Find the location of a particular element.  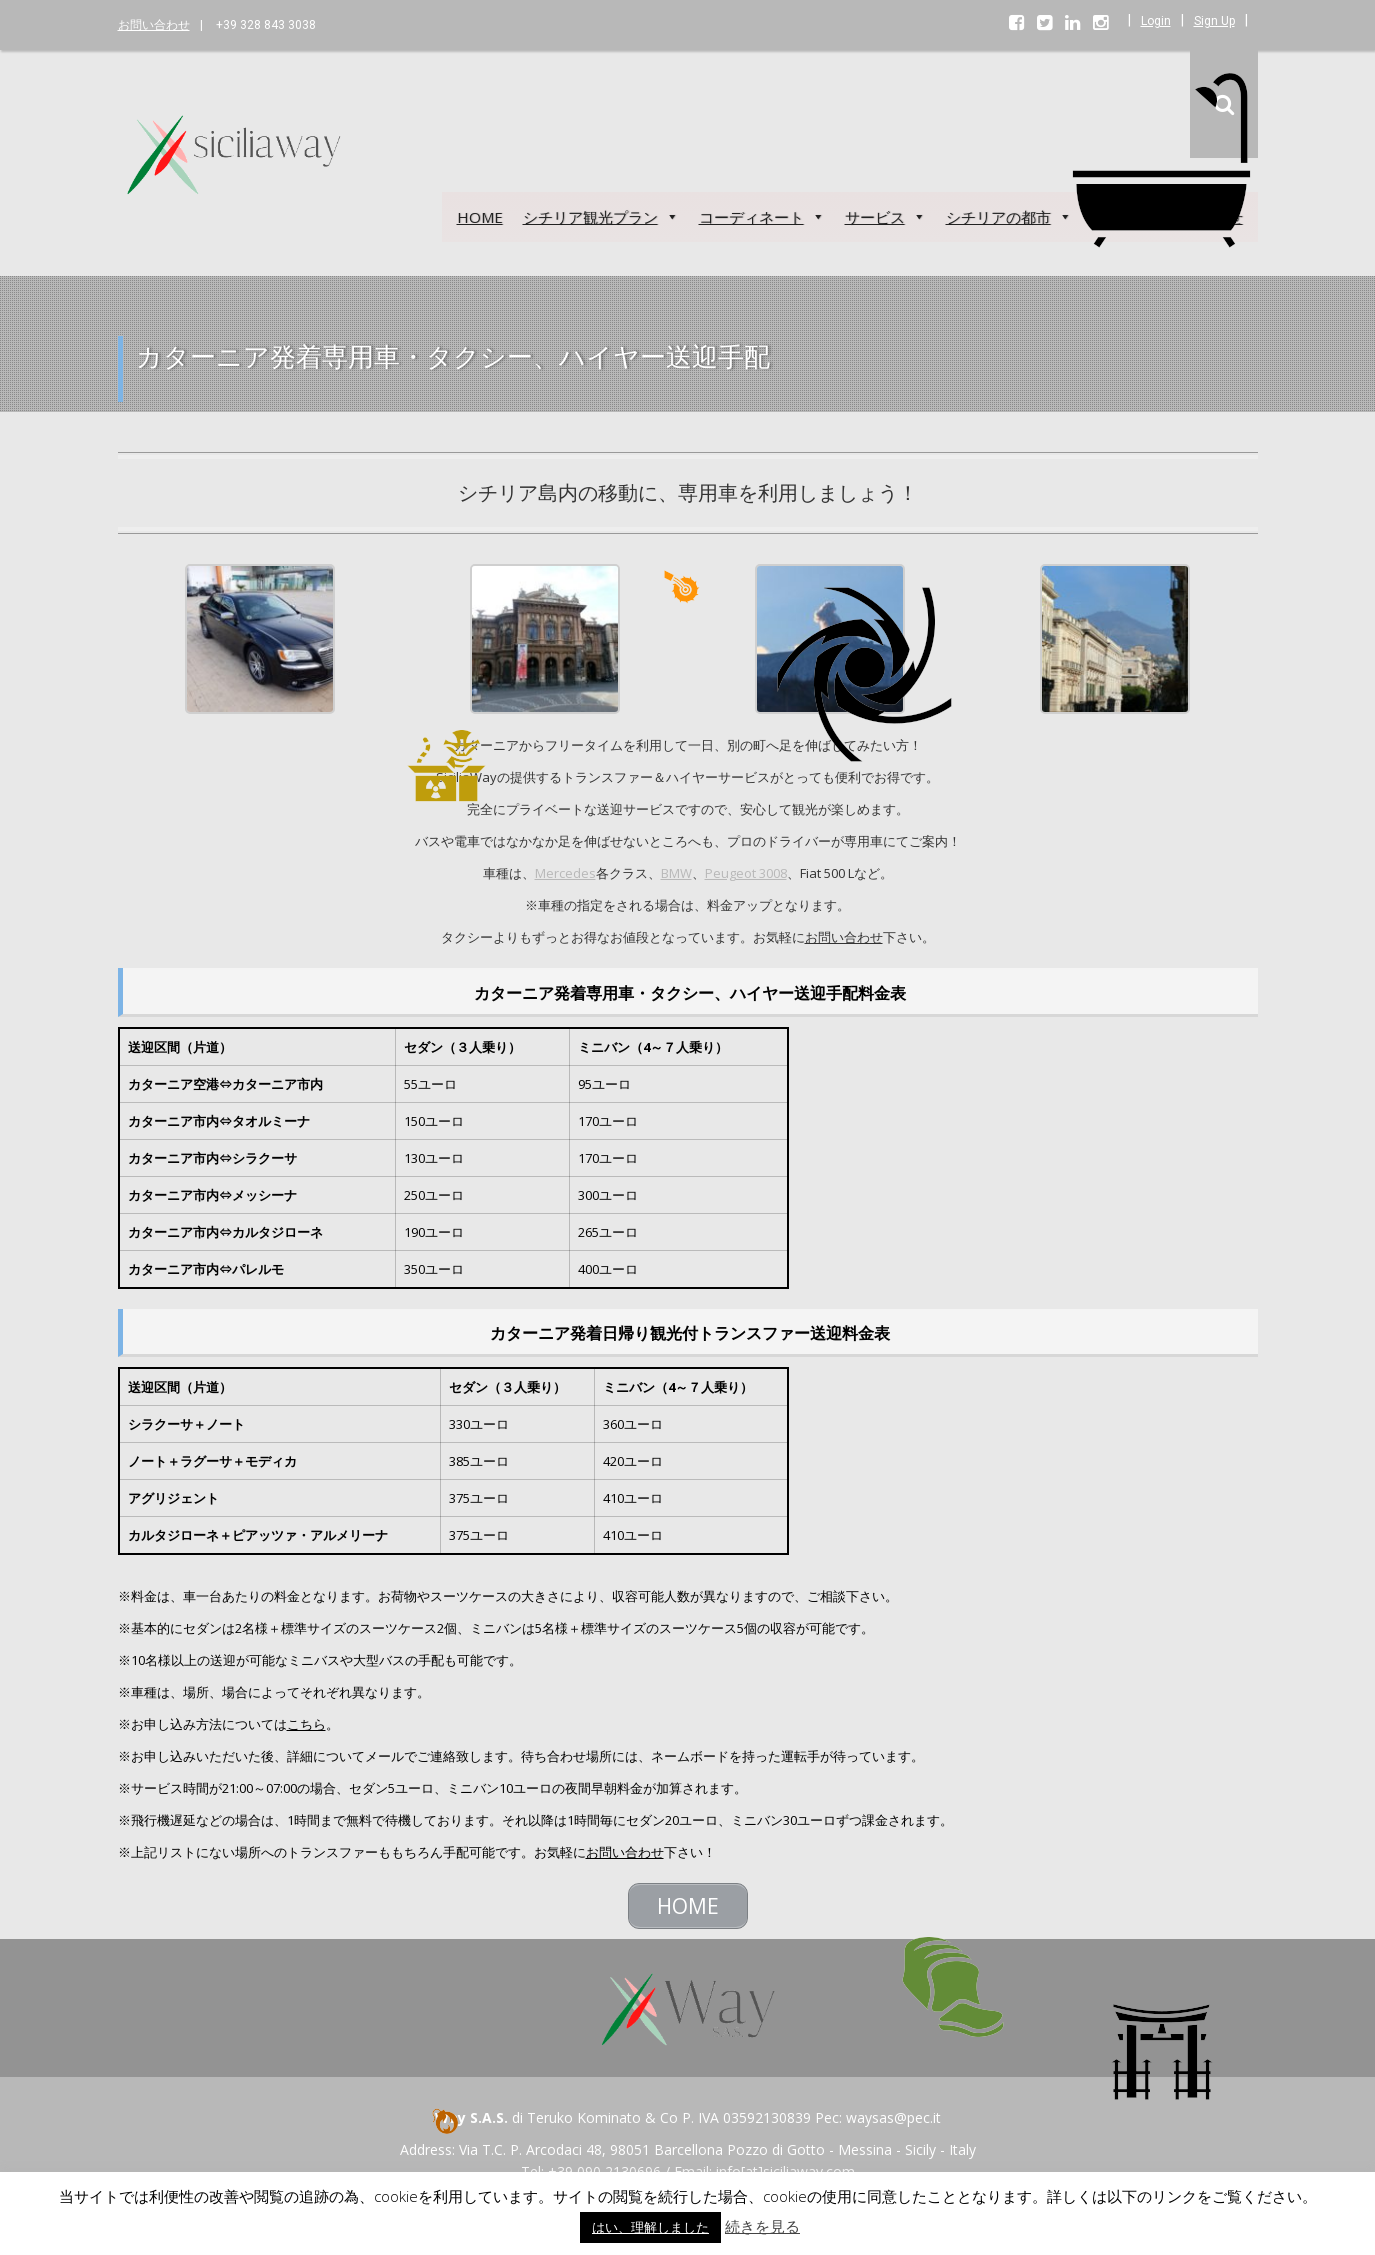

spy or stealth game mode is located at coordinates (864, 674).